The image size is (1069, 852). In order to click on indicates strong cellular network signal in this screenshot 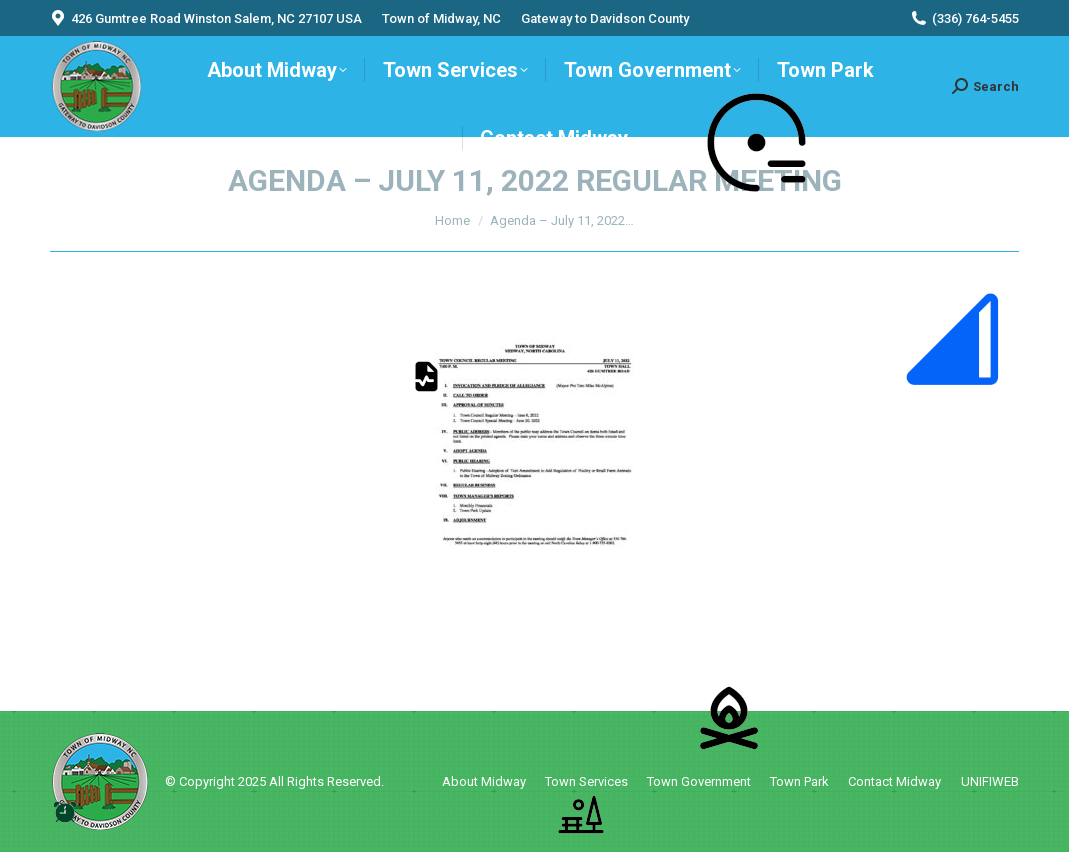, I will do `click(960, 343)`.